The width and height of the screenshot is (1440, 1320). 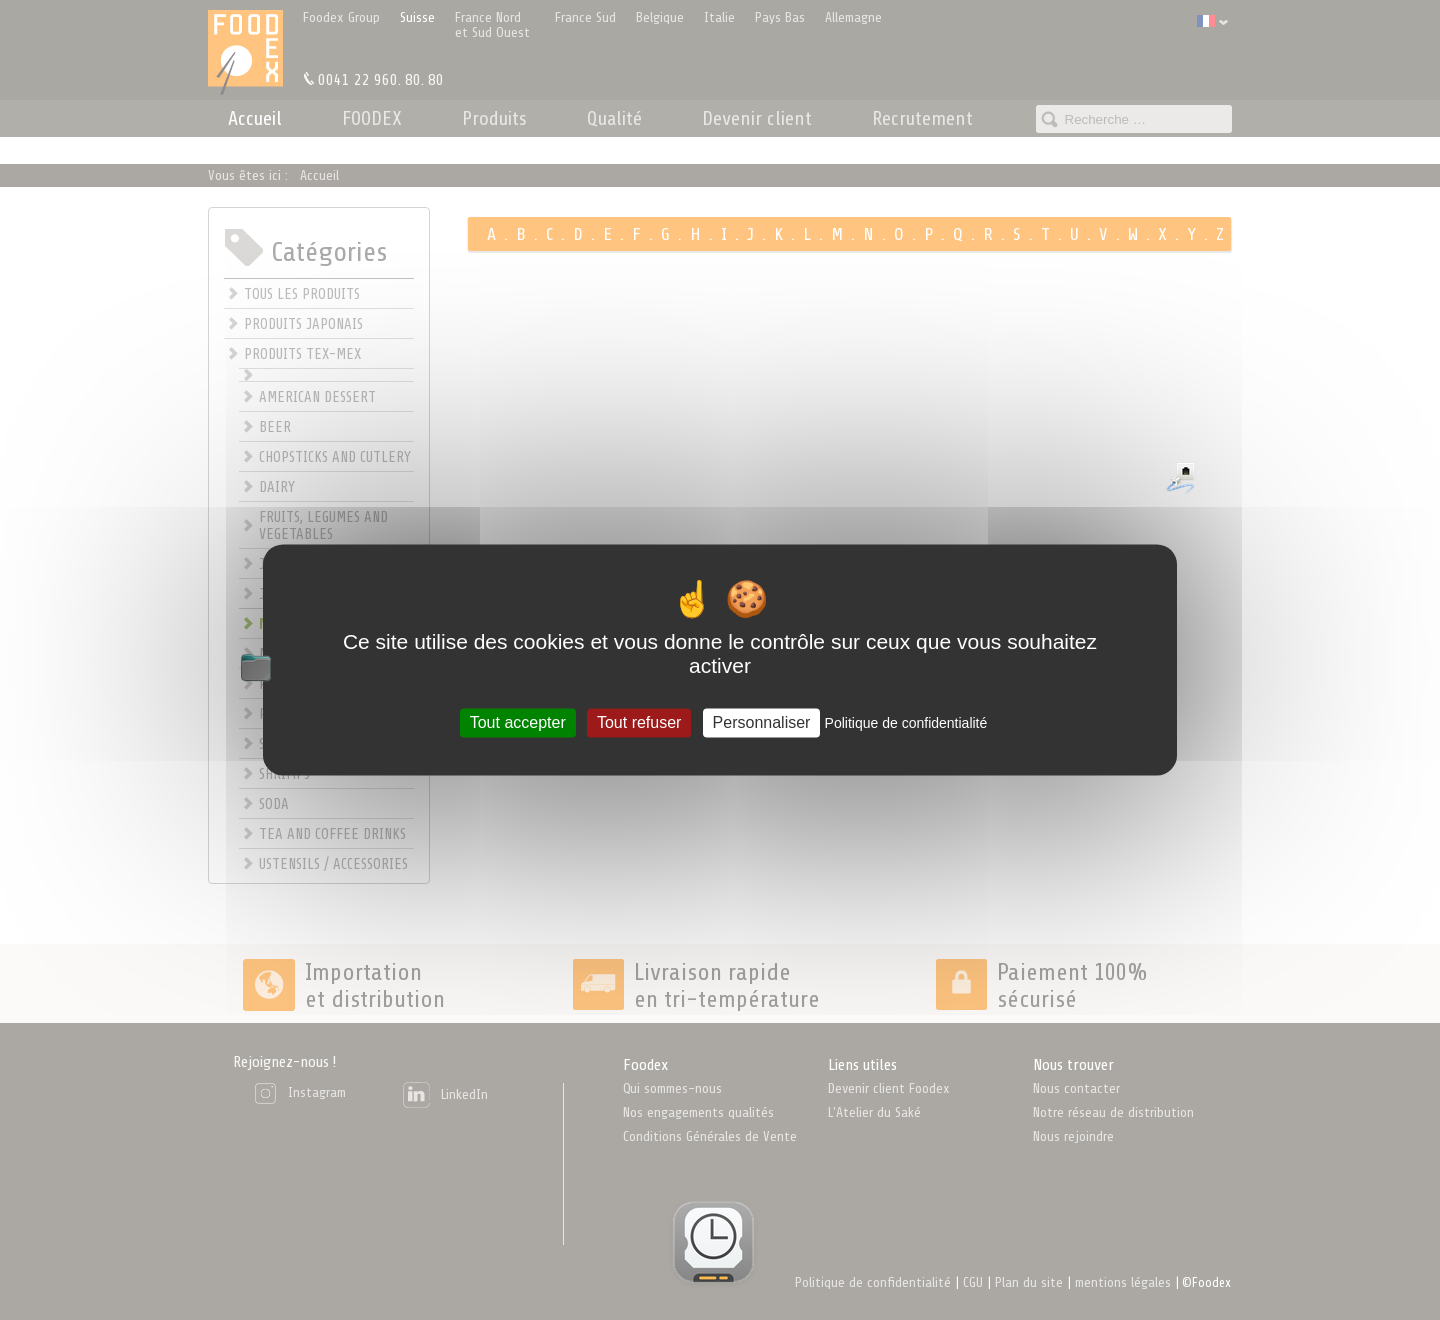 I want to click on access time machine backup settings, so click(x=713, y=1243).